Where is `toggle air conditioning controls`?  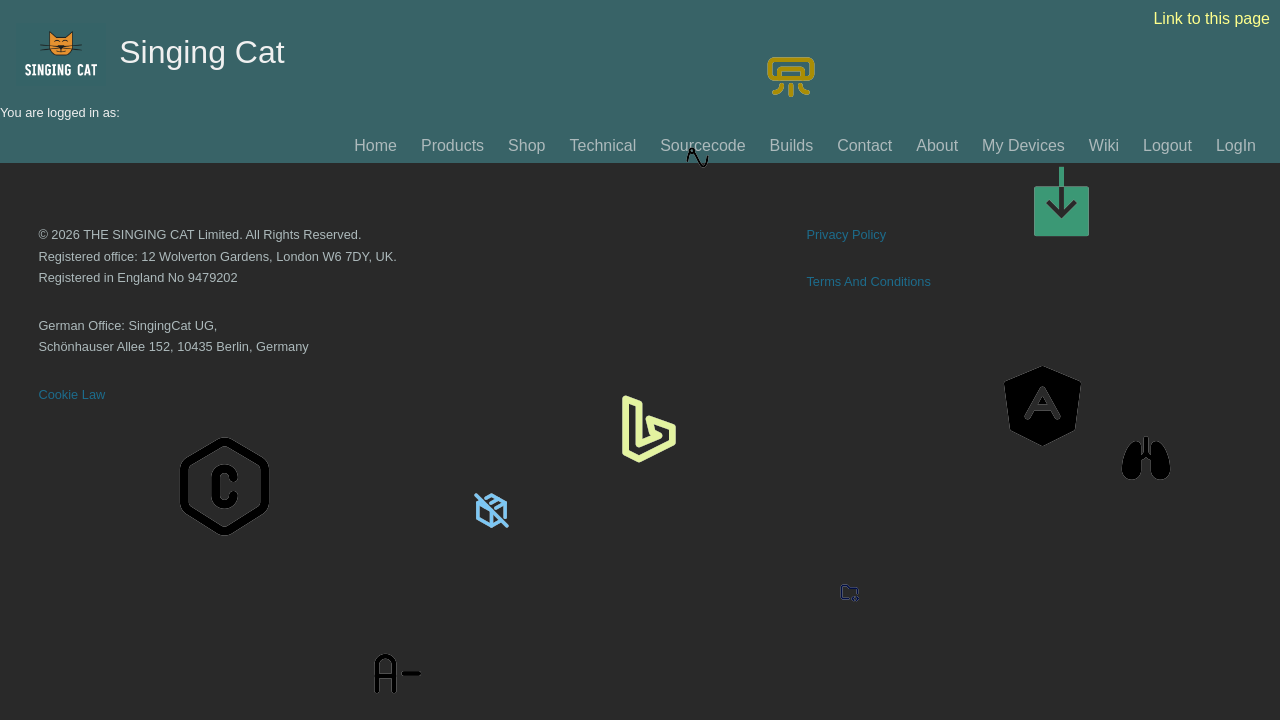 toggle air conditioning controls is located at coordinates (791, 76).